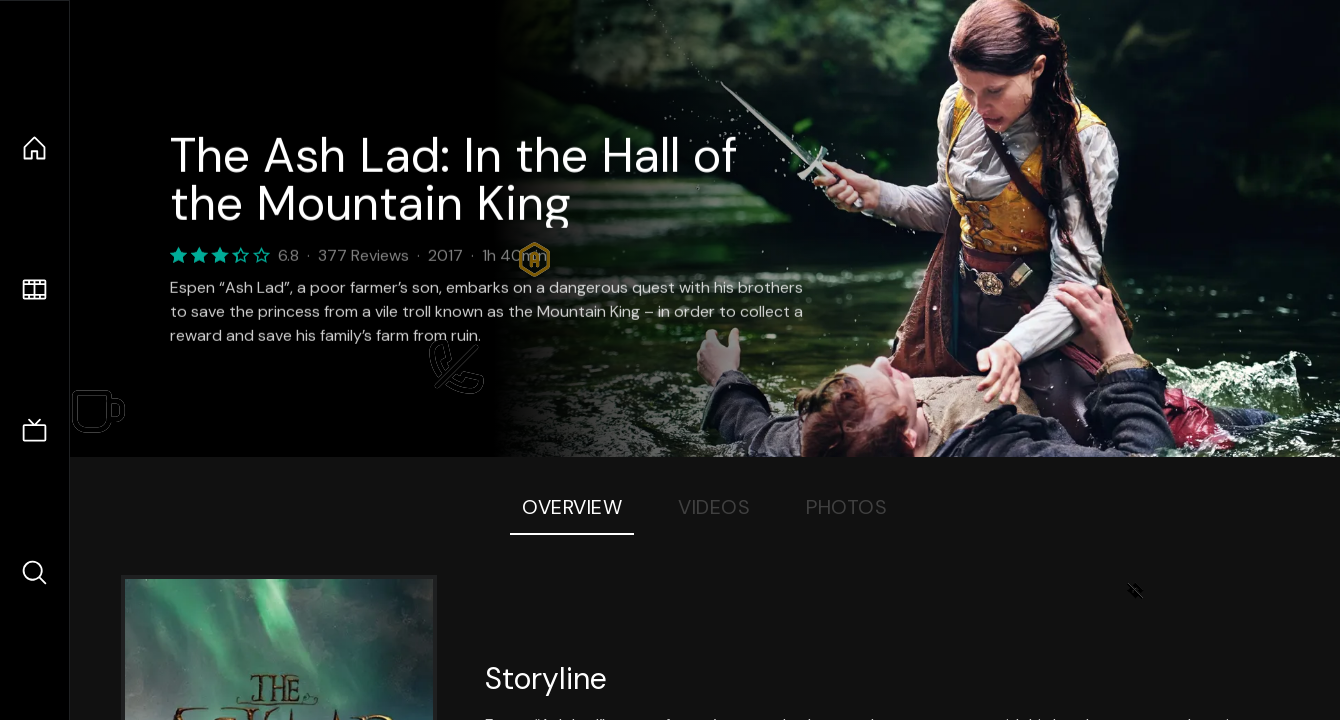  Describe the element at coordinates (534, 259) in the screenshot. I see `select option A in a multi-choice interface` at that location.